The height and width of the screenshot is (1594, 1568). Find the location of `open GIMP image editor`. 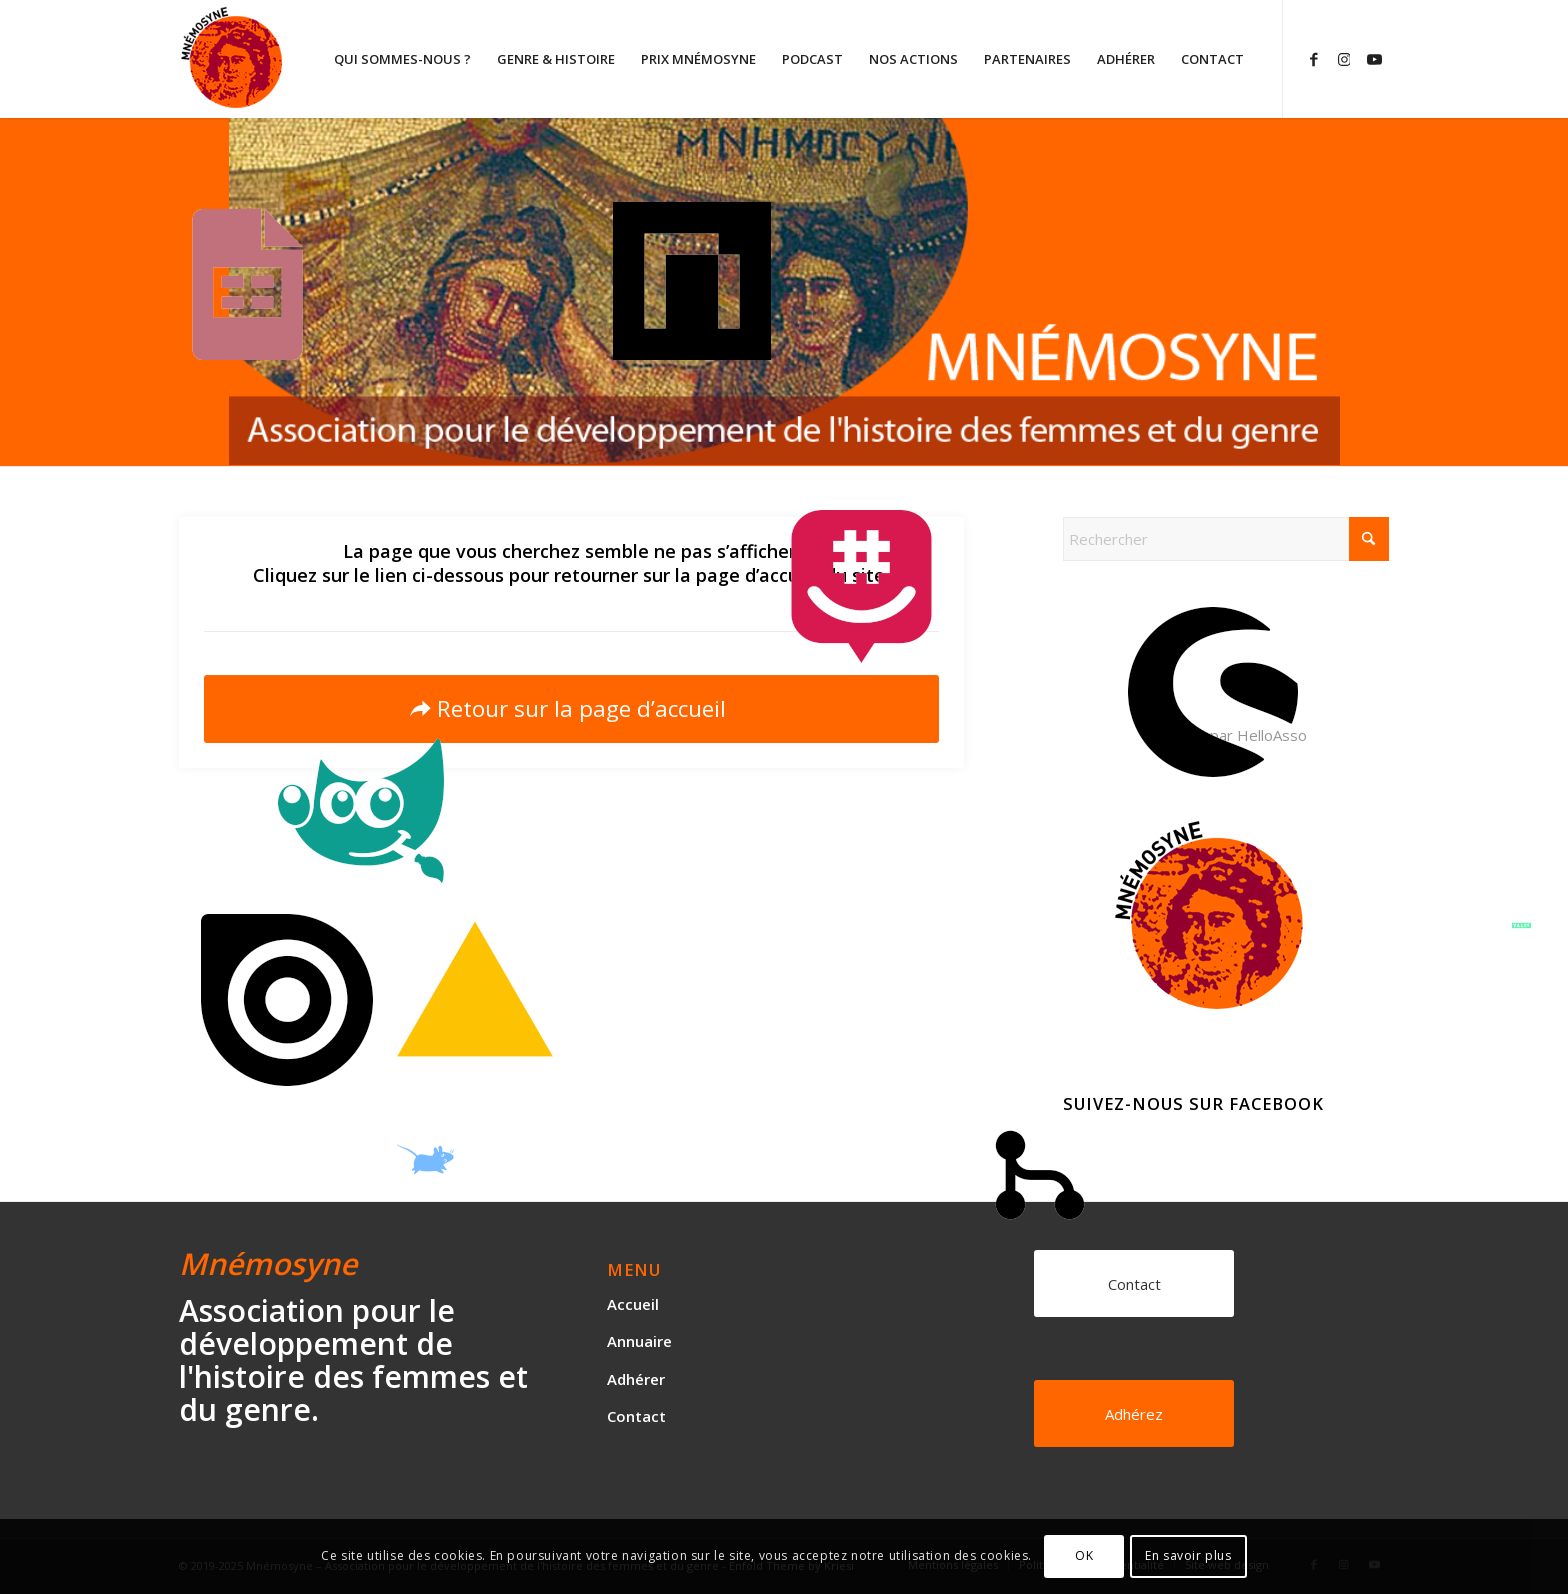

open GIMP image editor is located at coordinates (361, 811).